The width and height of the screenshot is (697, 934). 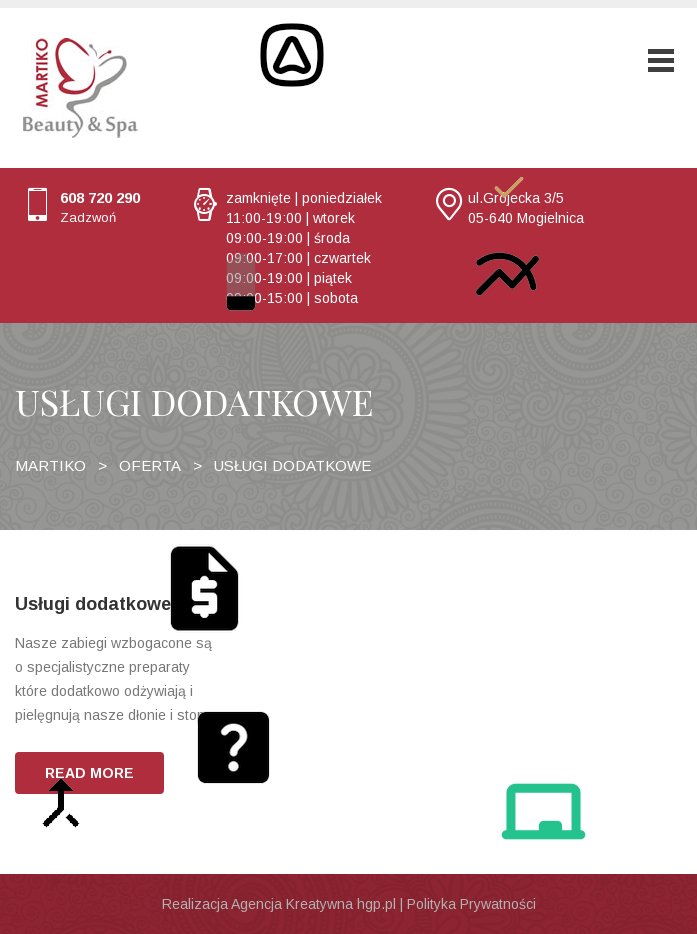 What do you see at coordinates (507, 275) in the screenshot?
I see `view multi-line chart or graph data` at bounding box center [507, 275].